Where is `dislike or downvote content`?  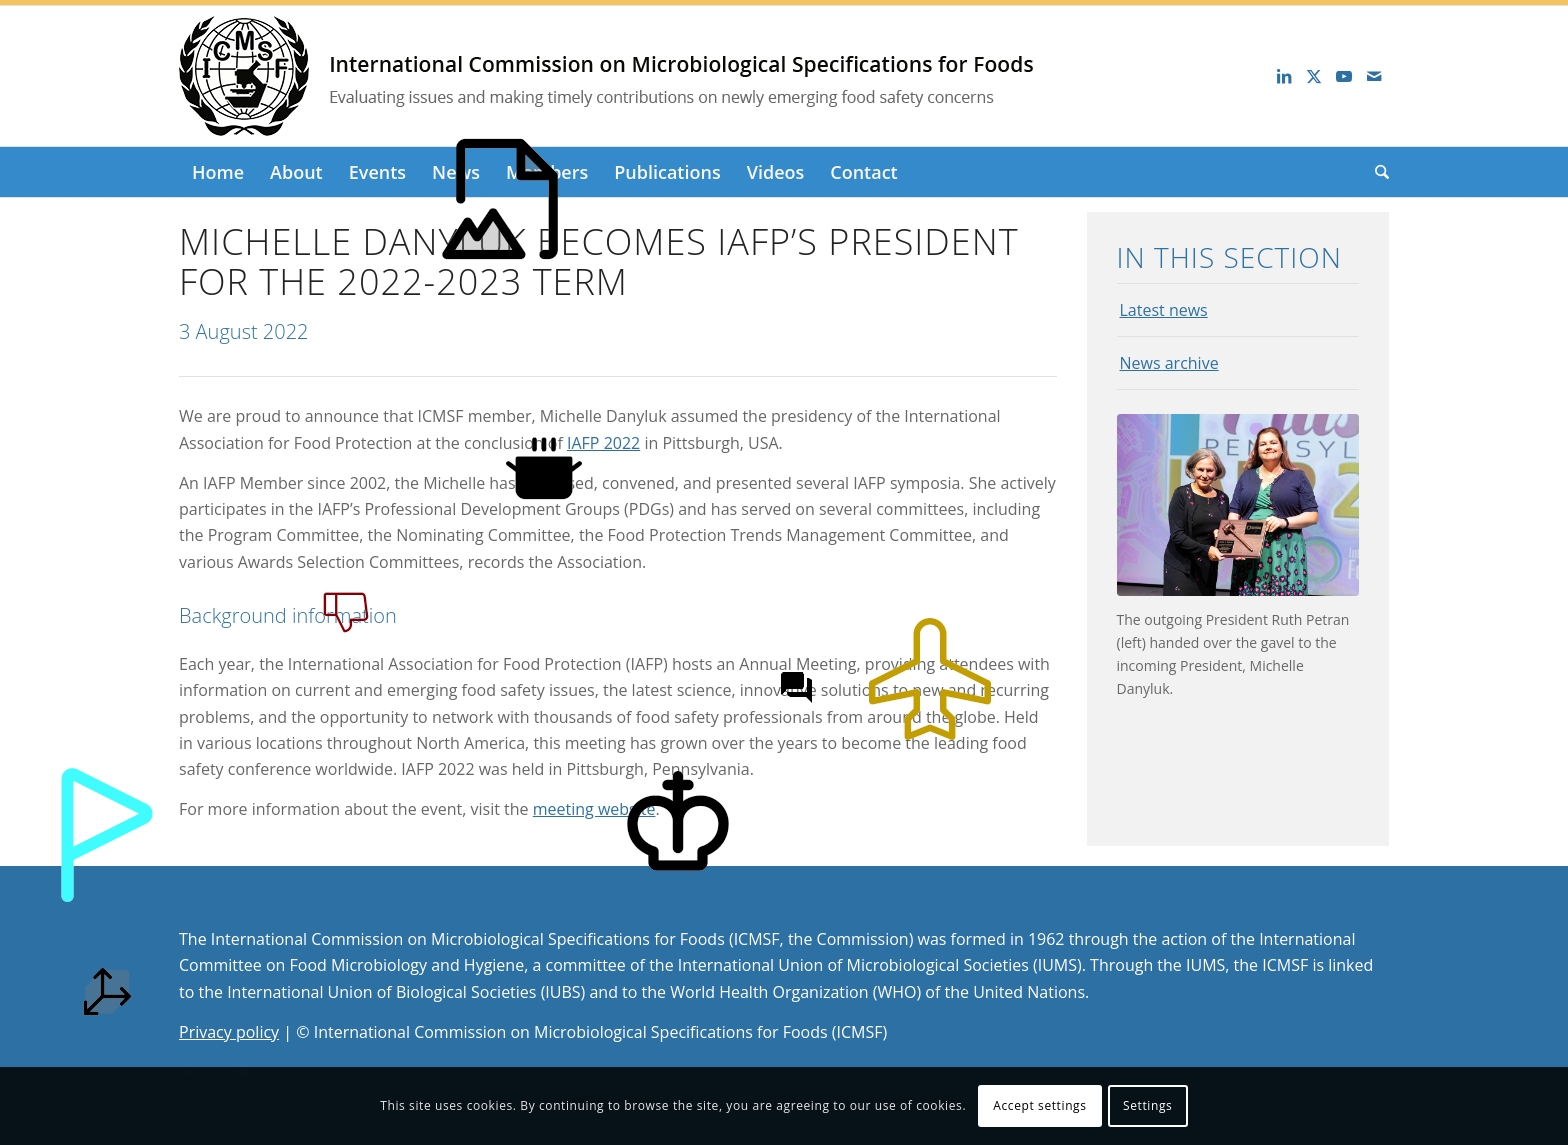 dislike or downvote content is located at coordinates (346, 610).